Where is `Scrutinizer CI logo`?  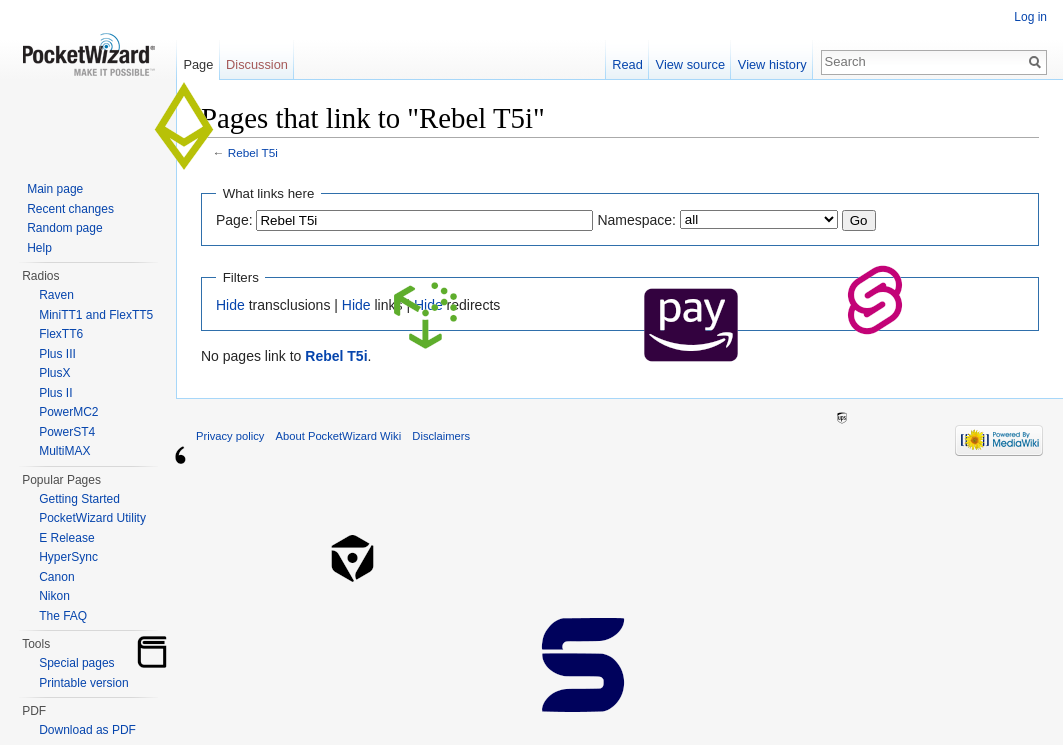
Scrutinizer CI logo is located at coordinates (583, 665).